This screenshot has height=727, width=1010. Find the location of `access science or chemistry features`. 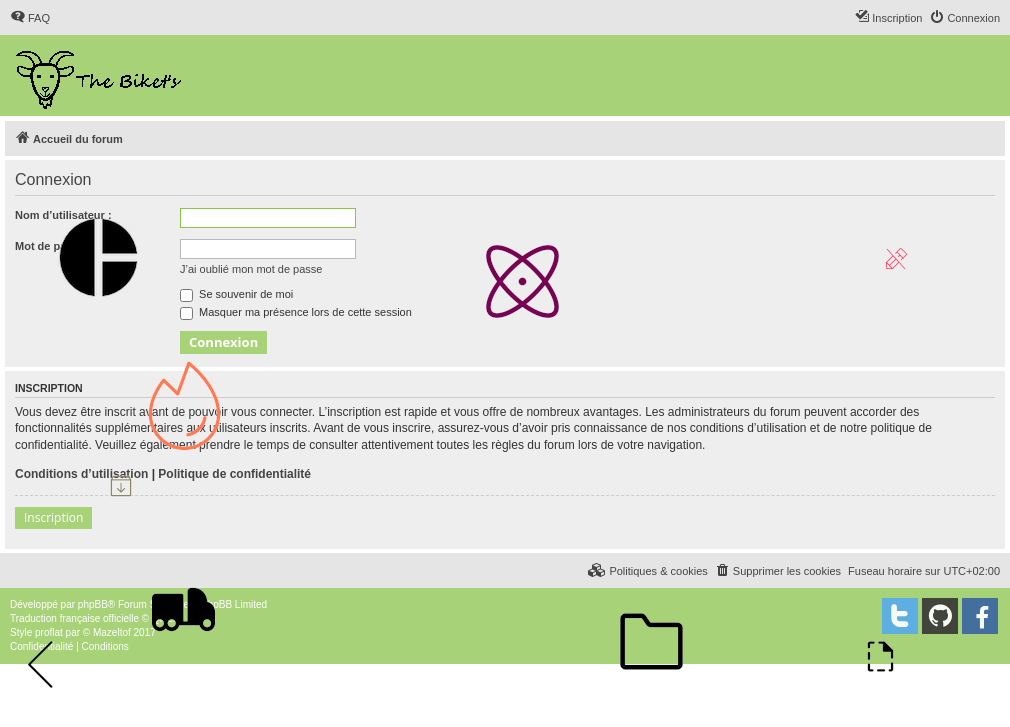

access science or chemistry features is located at coordinates (522, 281).